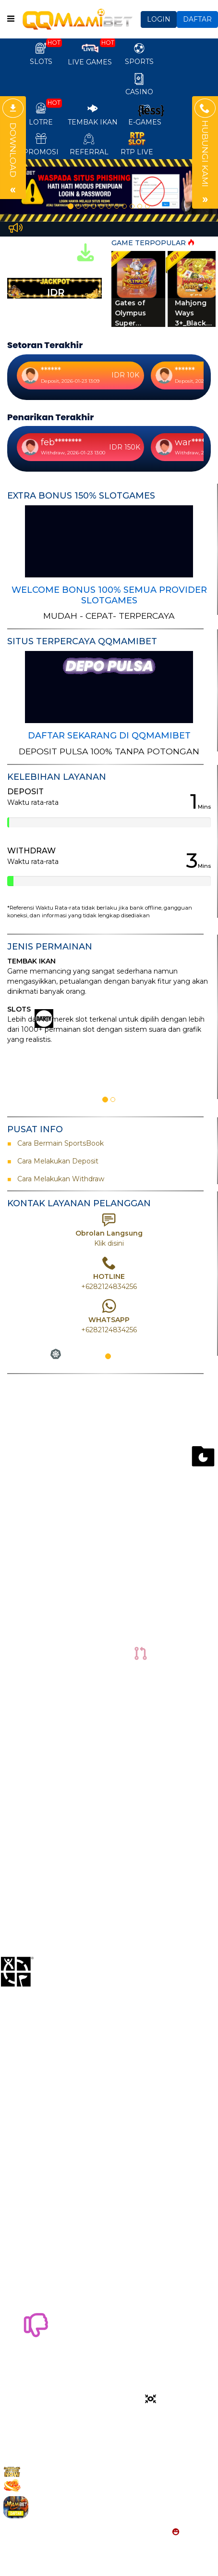 Image resolution: width=218 pixels, height=2576 pixels. What do you see at coordinates (17, 1972) in the screenshot?
I see `open the geocaching app` at bounding box center [17, 1972].